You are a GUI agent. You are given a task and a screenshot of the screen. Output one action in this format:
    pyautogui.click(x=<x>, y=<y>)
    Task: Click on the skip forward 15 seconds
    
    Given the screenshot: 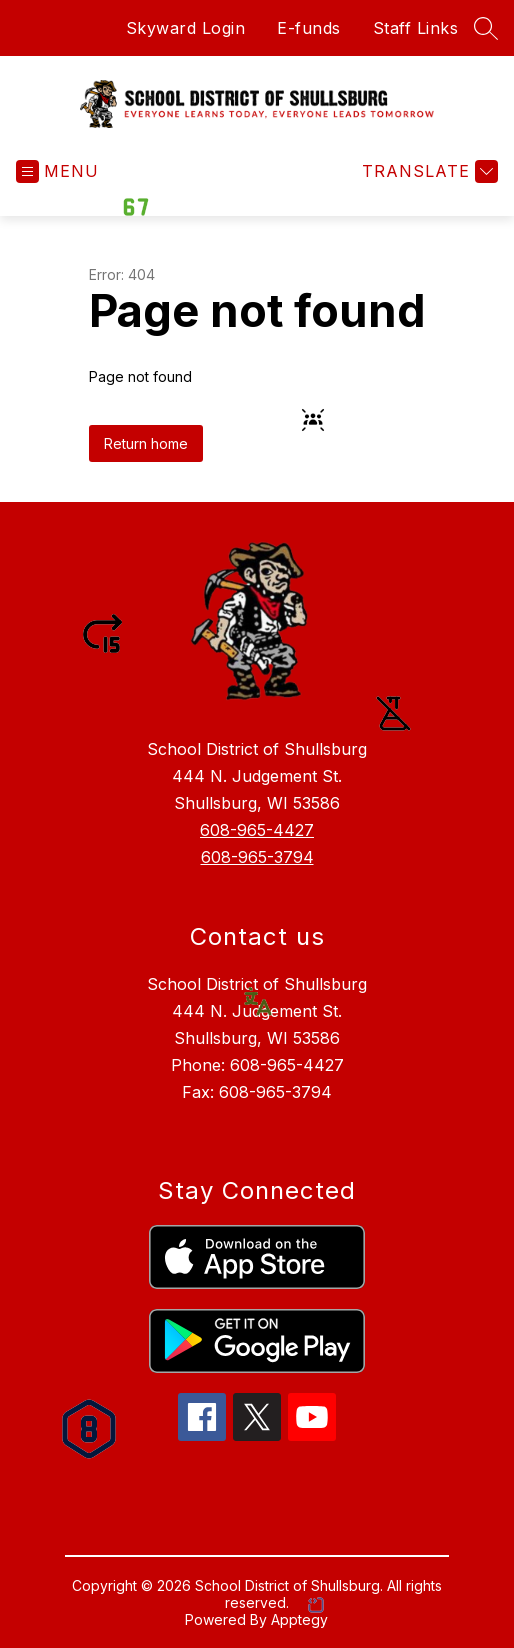 What is the action you would take?
    pyautogui.click(x=103, y=634)
    